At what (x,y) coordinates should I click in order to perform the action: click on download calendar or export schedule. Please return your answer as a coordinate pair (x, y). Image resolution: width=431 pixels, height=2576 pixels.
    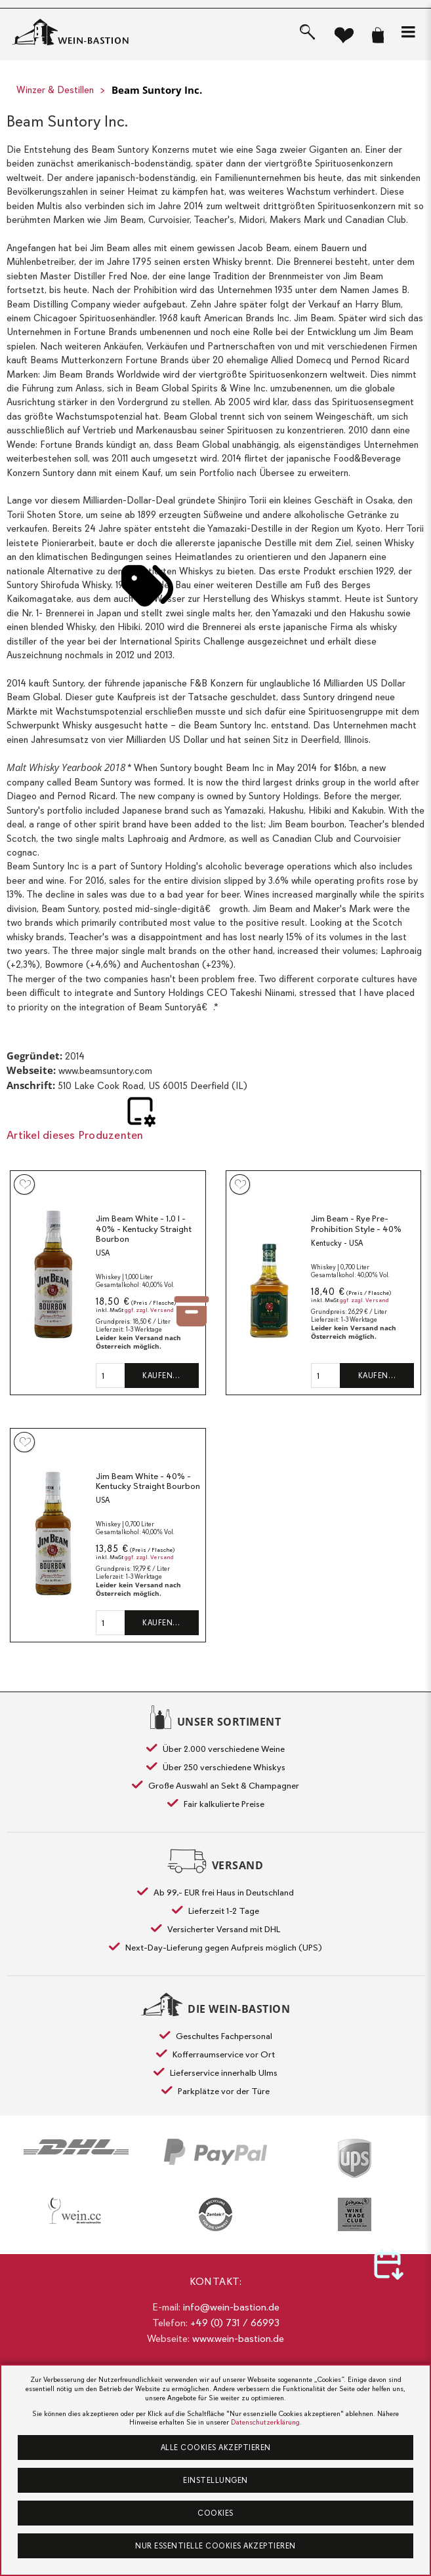
    Looking at the image, I should click on (387, 2263).